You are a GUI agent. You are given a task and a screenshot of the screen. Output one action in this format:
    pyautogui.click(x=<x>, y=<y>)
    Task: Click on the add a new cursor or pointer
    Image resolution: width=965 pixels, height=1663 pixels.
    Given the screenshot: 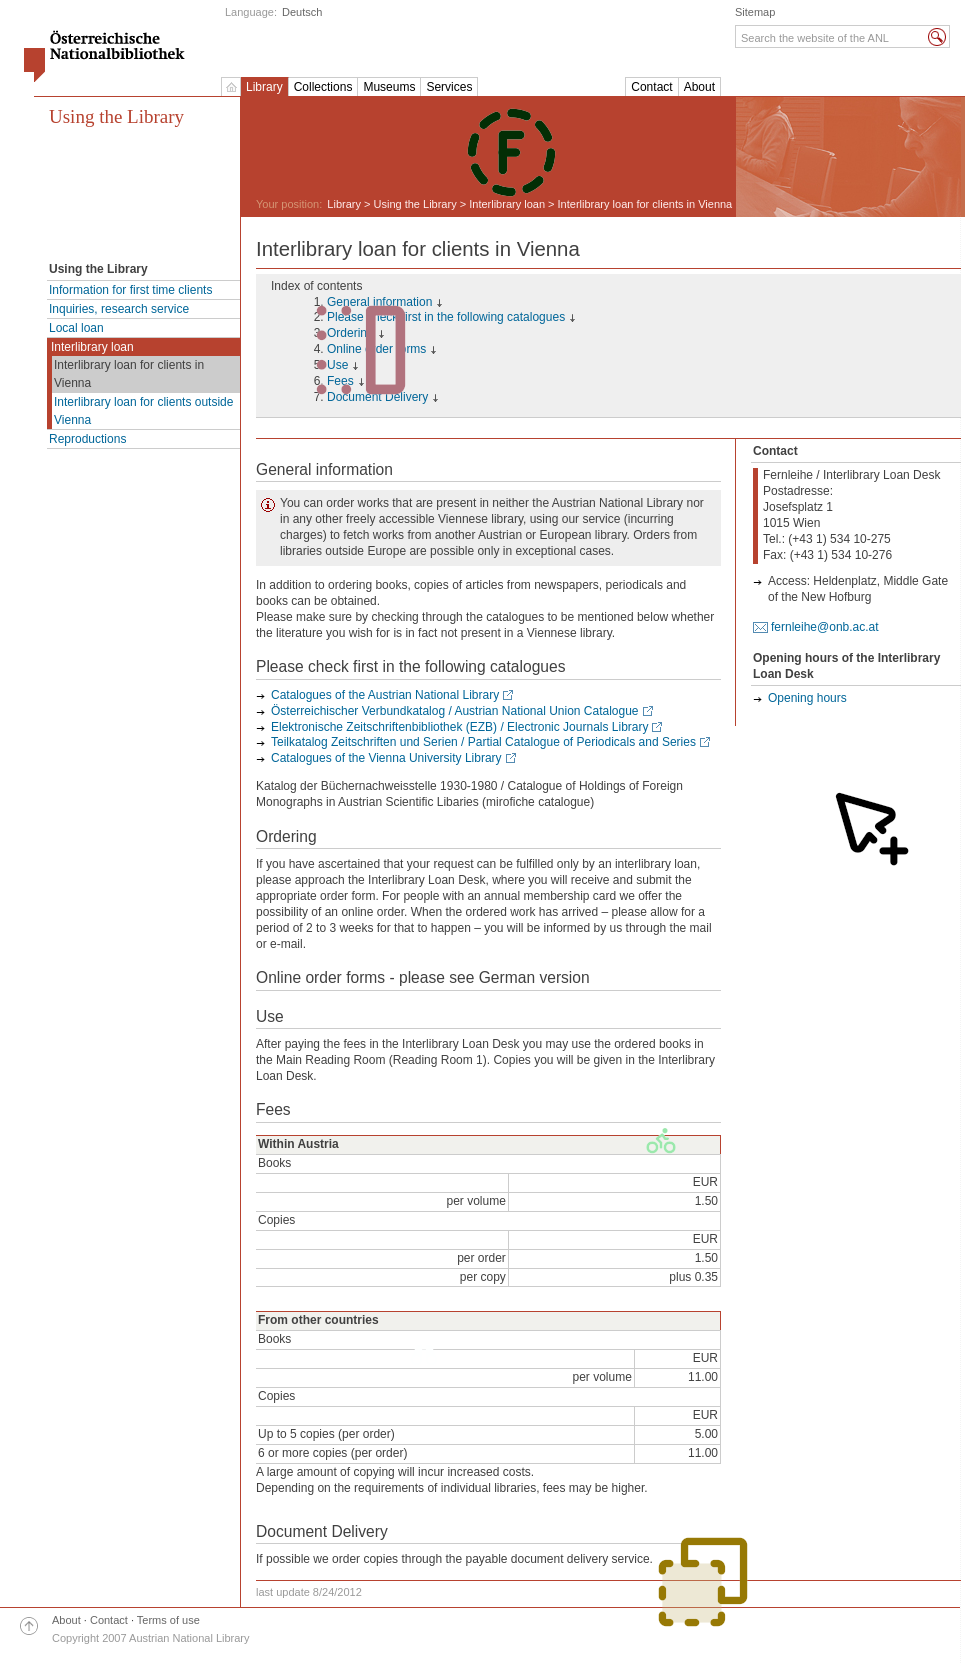 What is the action you would take?
    pyautogui.click(x=868, y=825)
    